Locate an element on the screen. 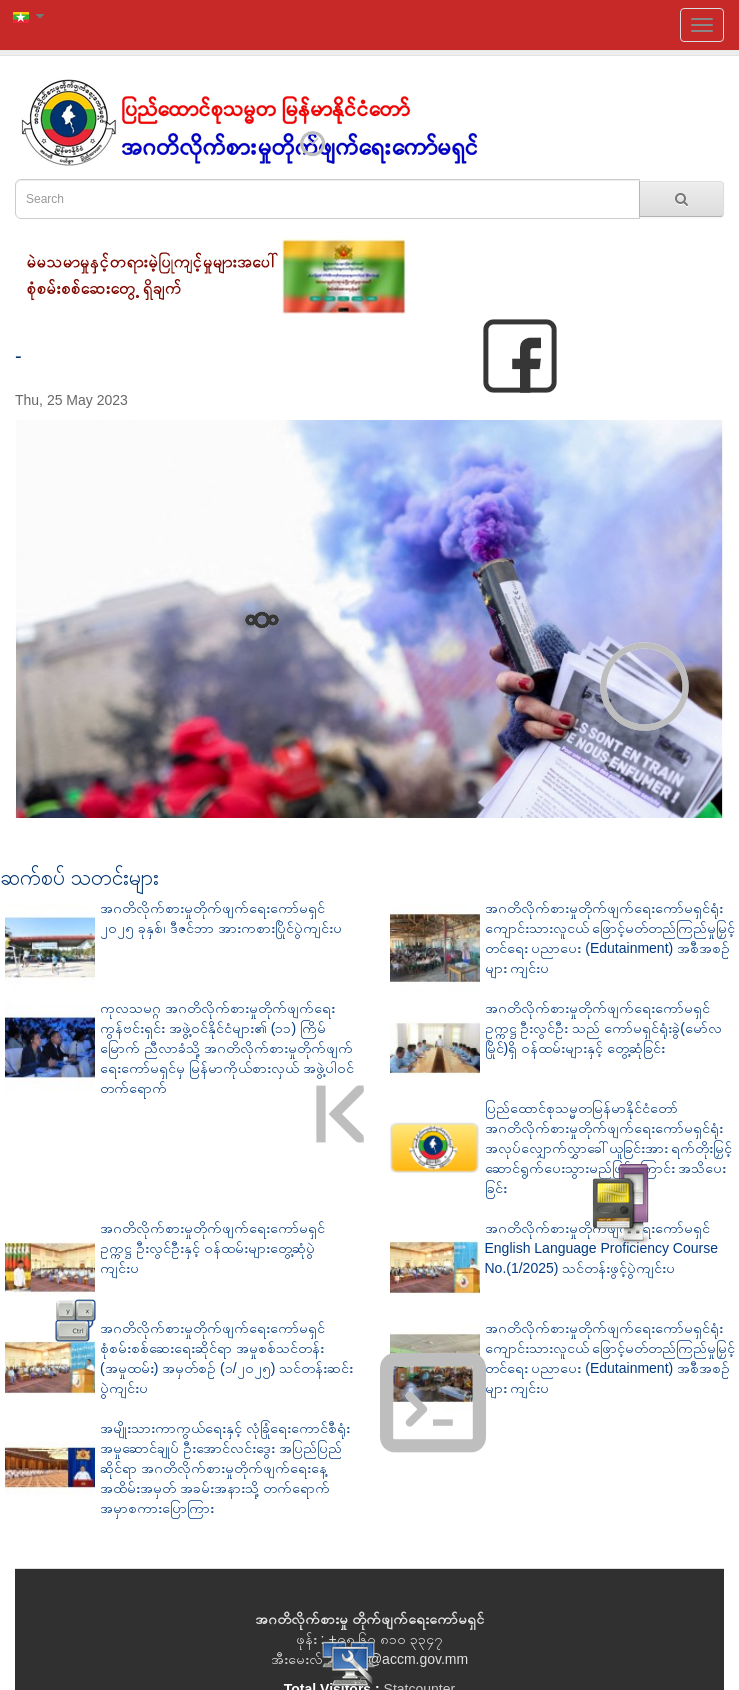 The height and width of the screenshot is (1690, 739). open the terminal application is located at coordinates (433, 1406).